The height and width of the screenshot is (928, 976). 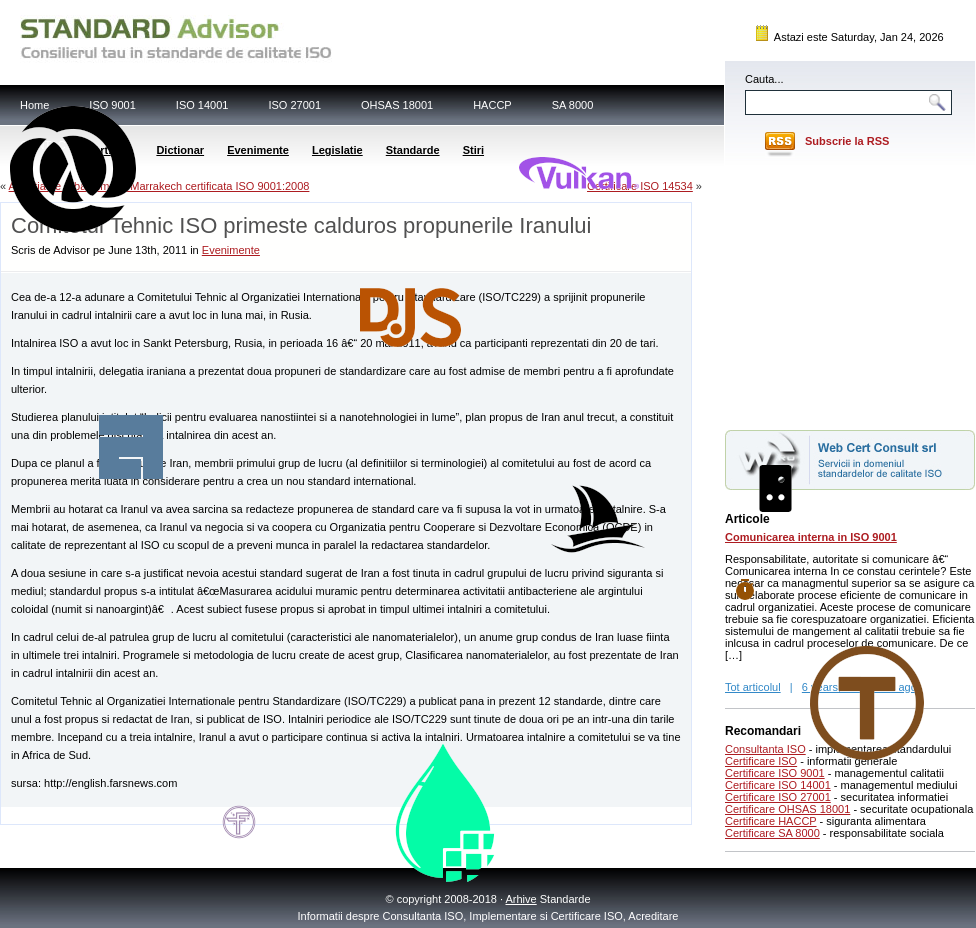 I want to click on awesomewm window manager logo, so click(x=131, y=447).